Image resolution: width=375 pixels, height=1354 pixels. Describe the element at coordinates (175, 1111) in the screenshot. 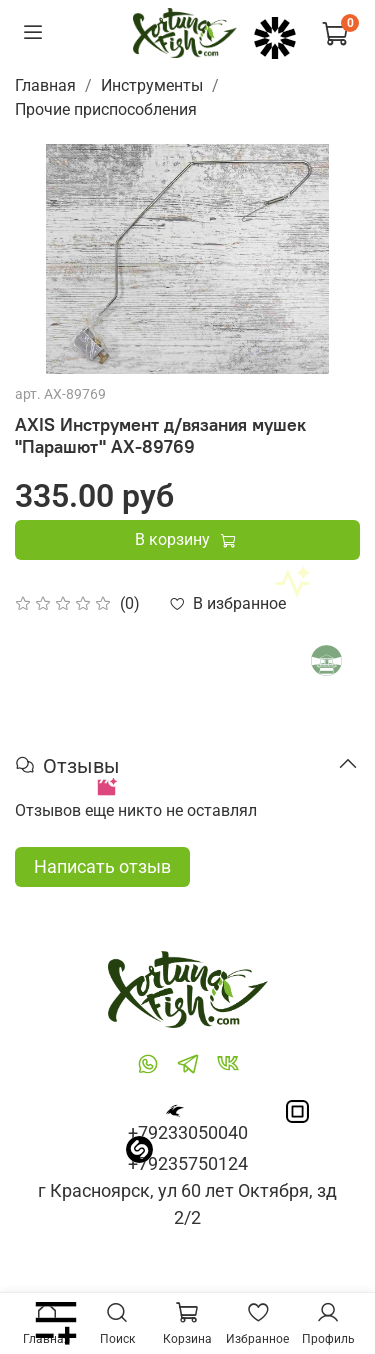

I see `pterodactyl game server management panel logo` at that location.